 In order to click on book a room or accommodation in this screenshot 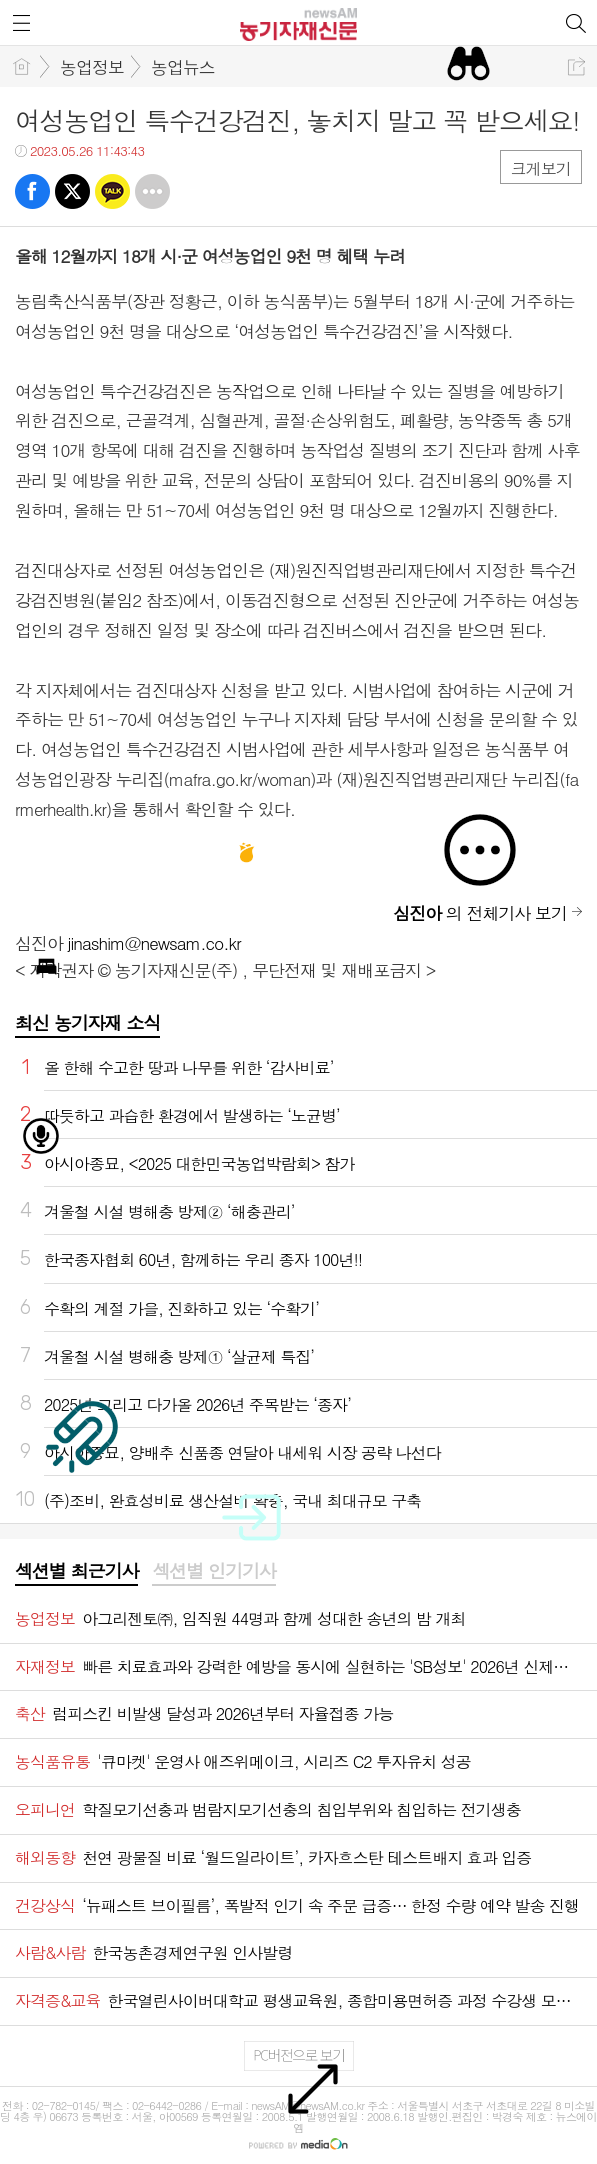, I will do `click(46, 966)`.